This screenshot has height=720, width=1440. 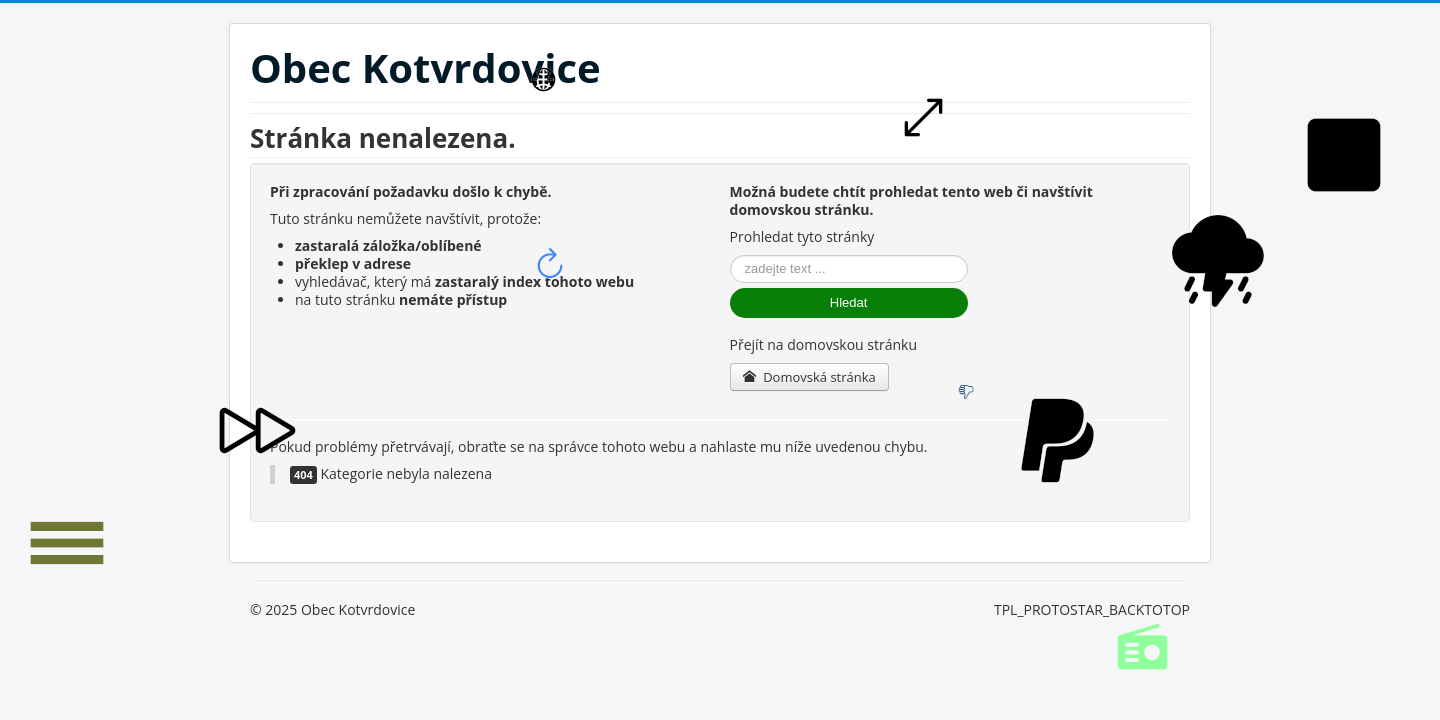 What do you see at coordinates (550, 263) in the screenshot?
I see `refresh the current page or content` at bounding box center [550, 263].